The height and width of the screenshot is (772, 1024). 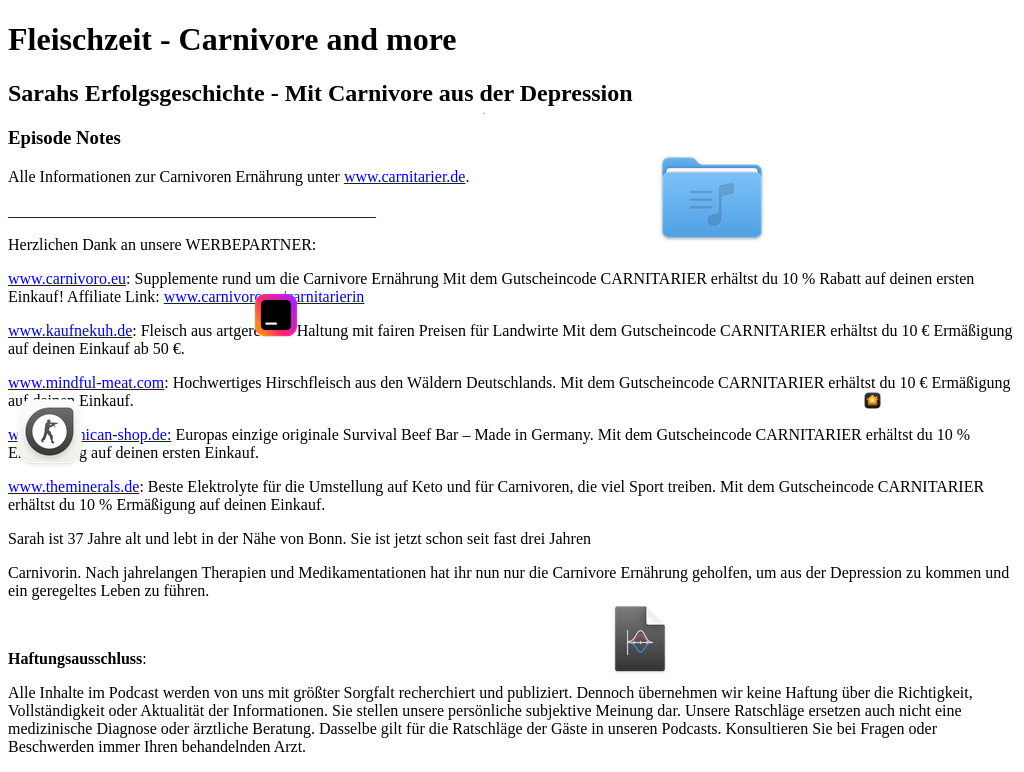 What do you see at coordinates (872, 400) in the screenshot?
I see `open the home app` at bounding box center [872, 400].